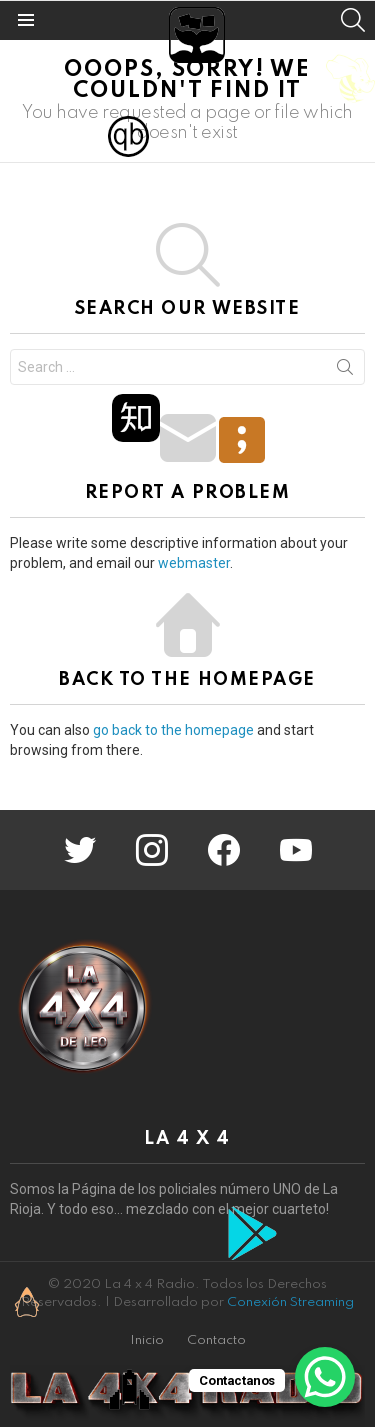 The image size is (375, 1427). I want to click on open the Google Play Store, so click(252, 1233).